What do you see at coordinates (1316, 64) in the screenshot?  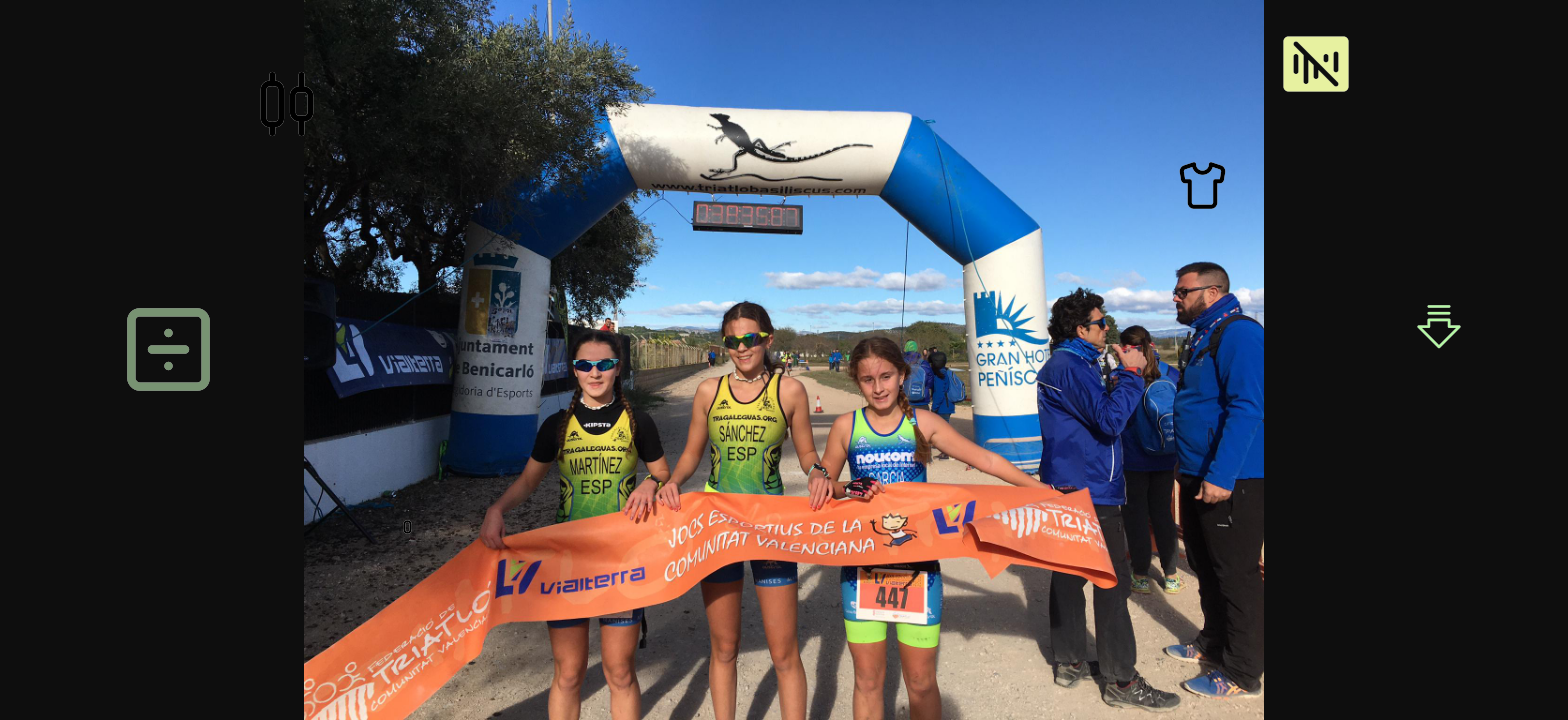 I see `mute or disable audio input` at bounding box center [1316, 64].